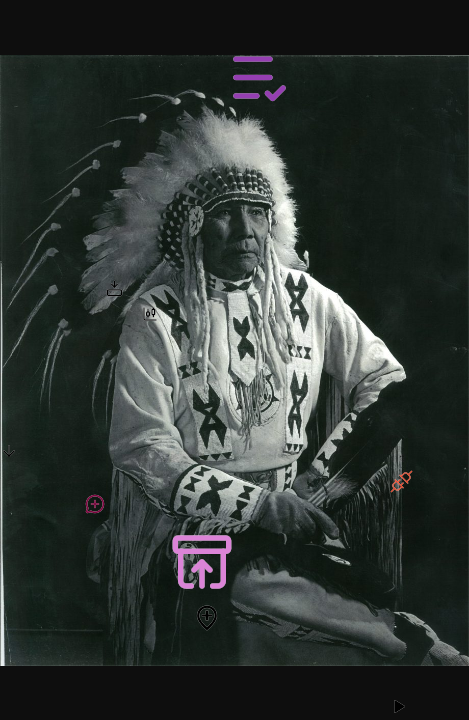 This screenshot has width=469, height=720. I want to click on add a new location pin, so click(207, 618).